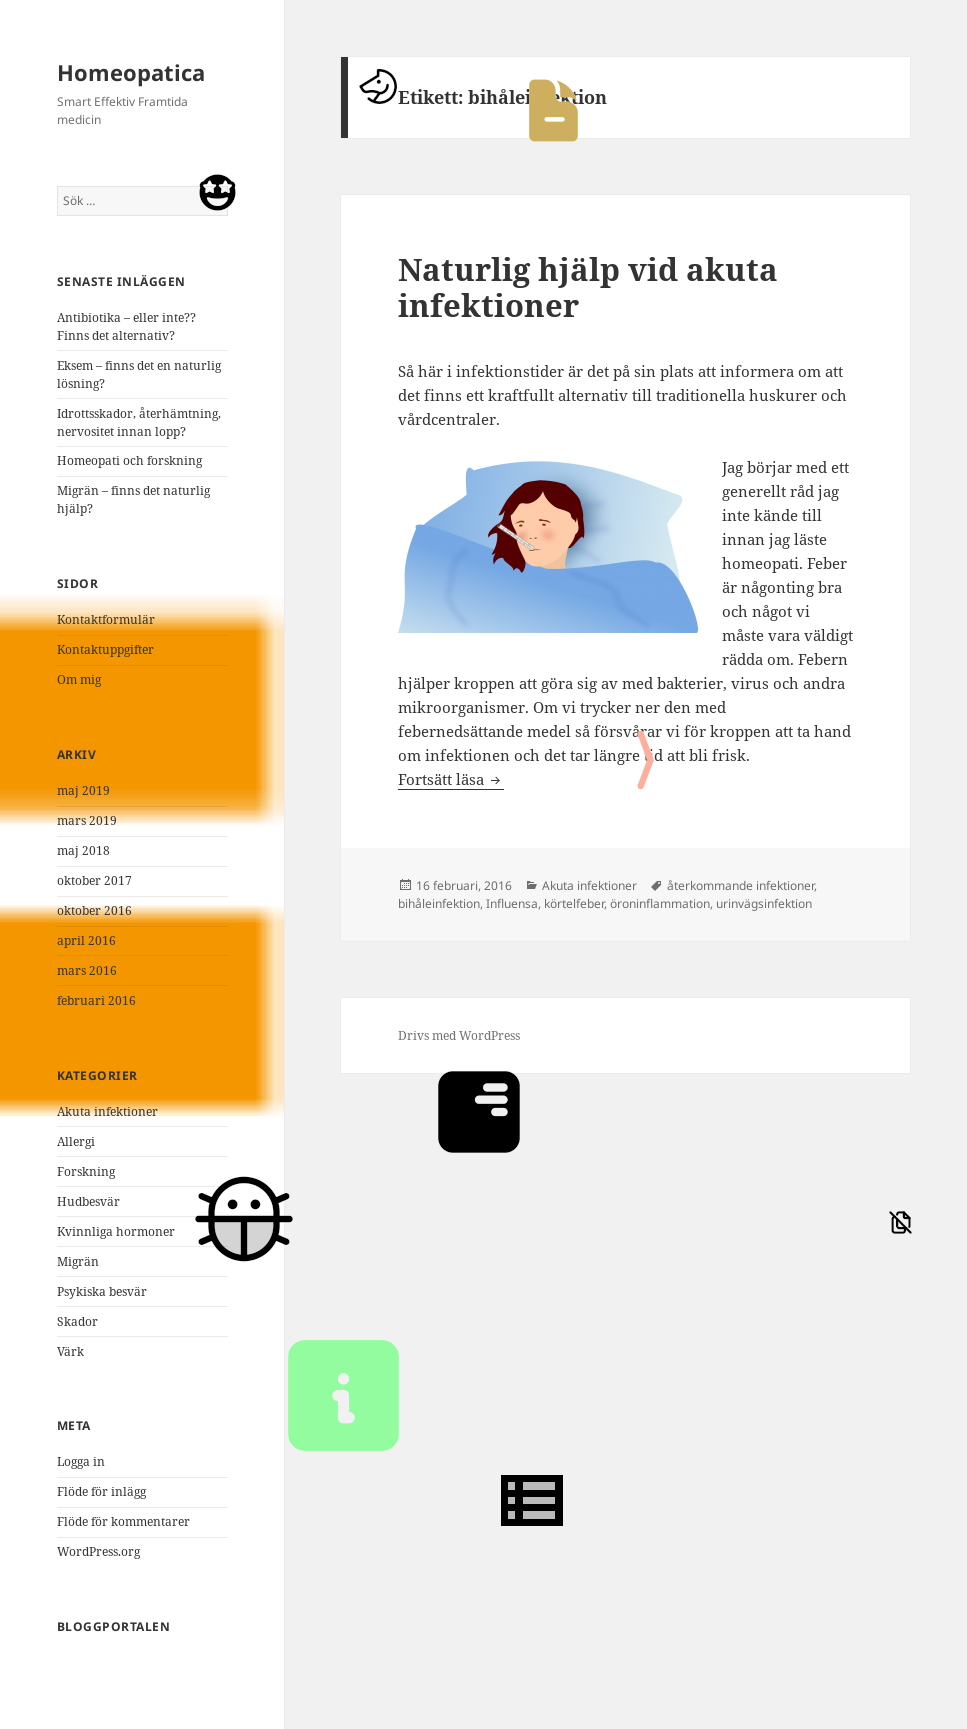 Image resolution: width=967 pixels, height=1729 pixels. Describe the element at coordinates (244, 1219) in the screenshot. I see `report a bug or issue` at that location.